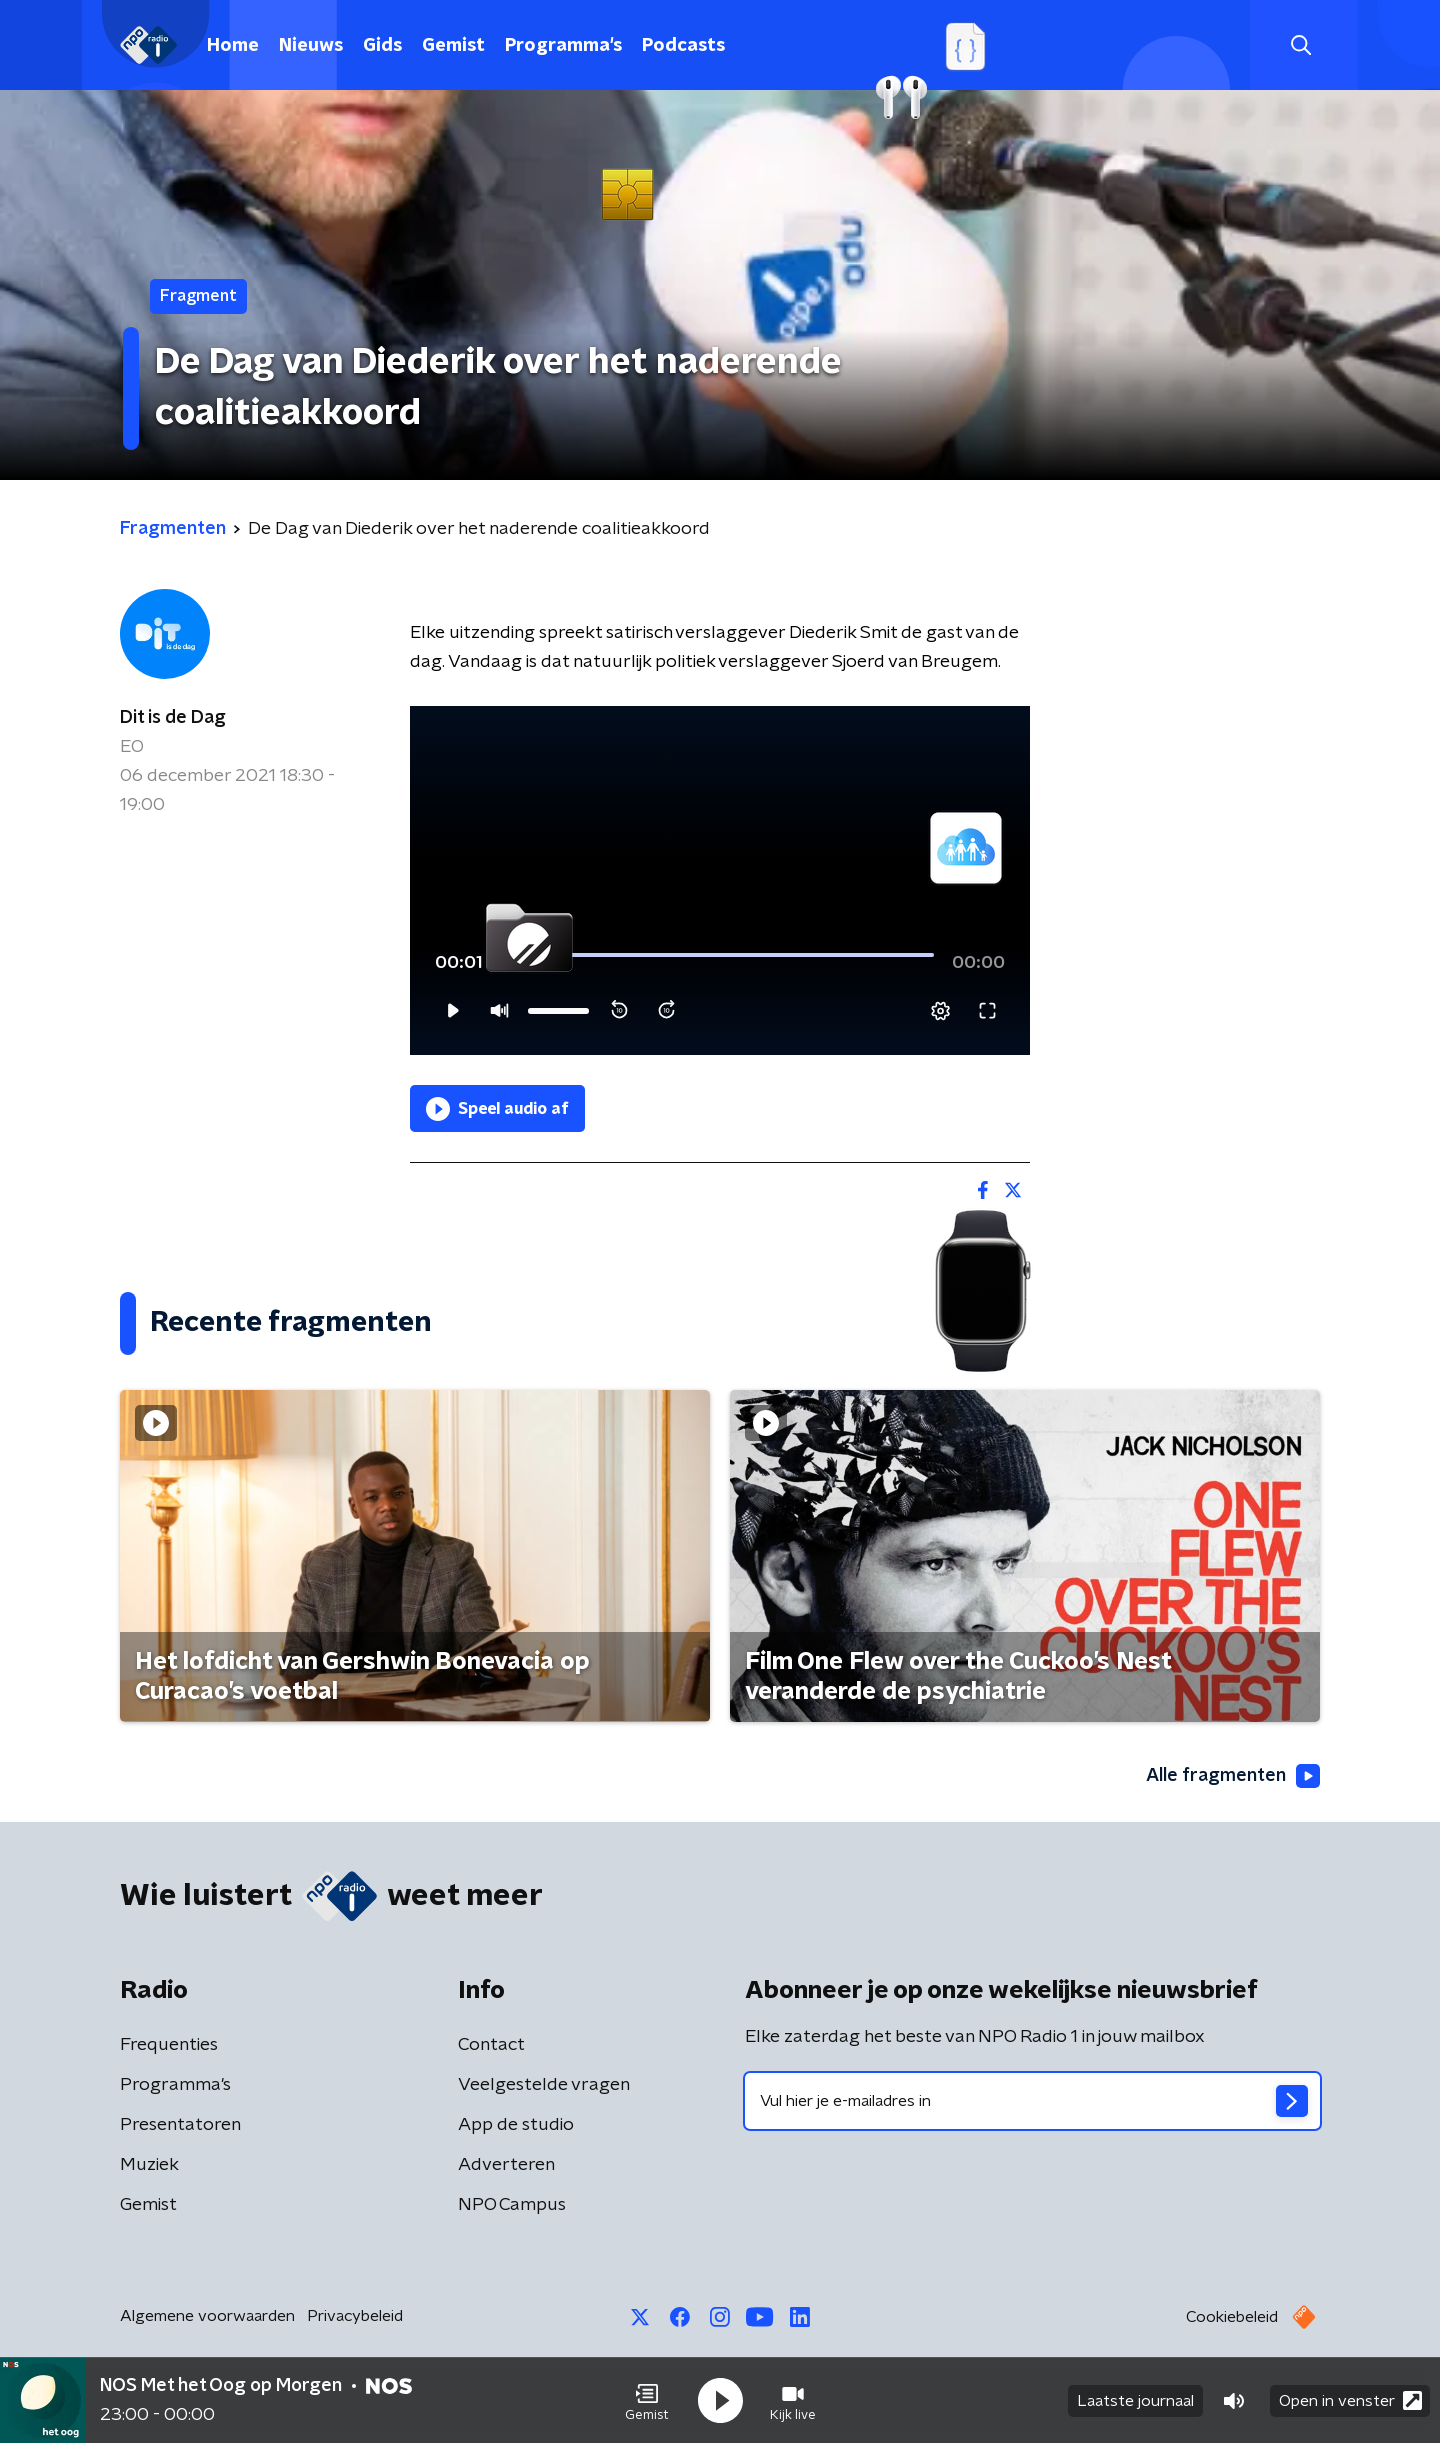 The width and height of the screenshot is (1440, 2443). Describe the element at coordinates (981, 1291) in the screenshot. I see `apple watch series 8 device icon` at that location.